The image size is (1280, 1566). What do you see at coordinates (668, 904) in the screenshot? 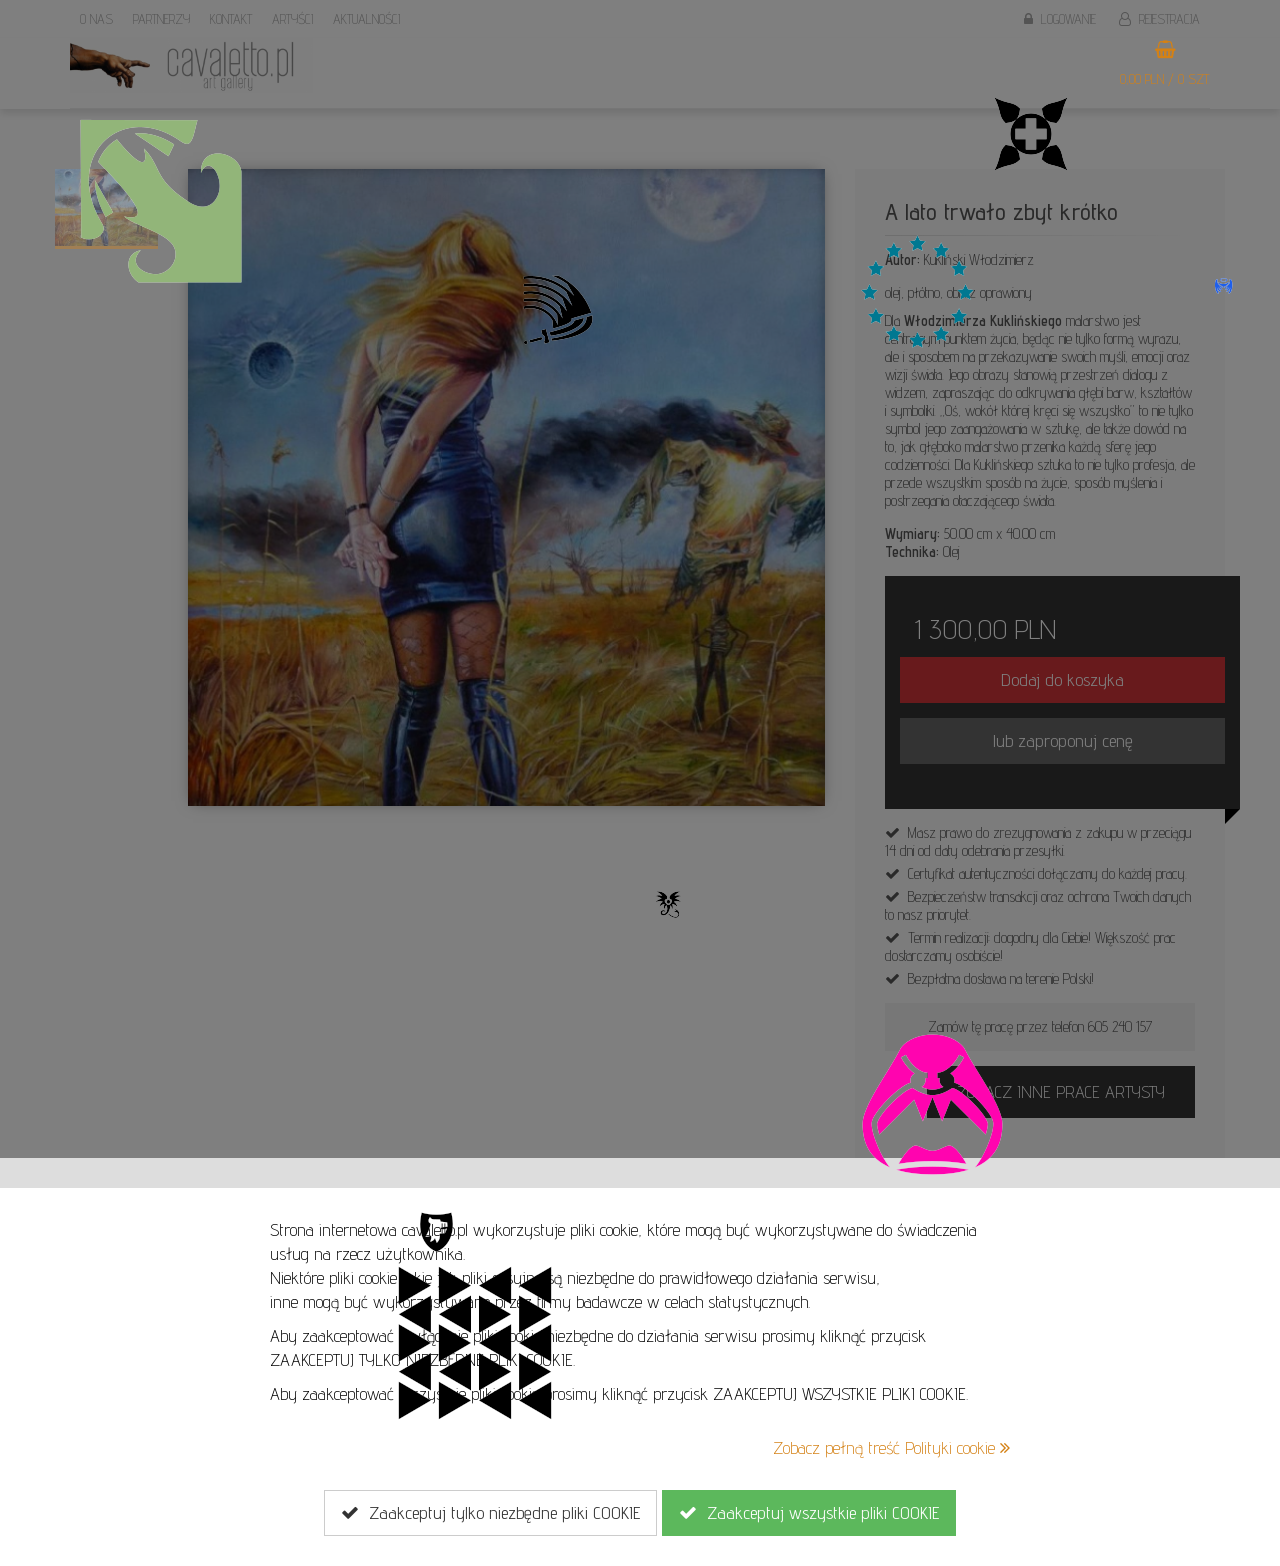
I see `select harpy creature in game` at bounding box center [668, 904].